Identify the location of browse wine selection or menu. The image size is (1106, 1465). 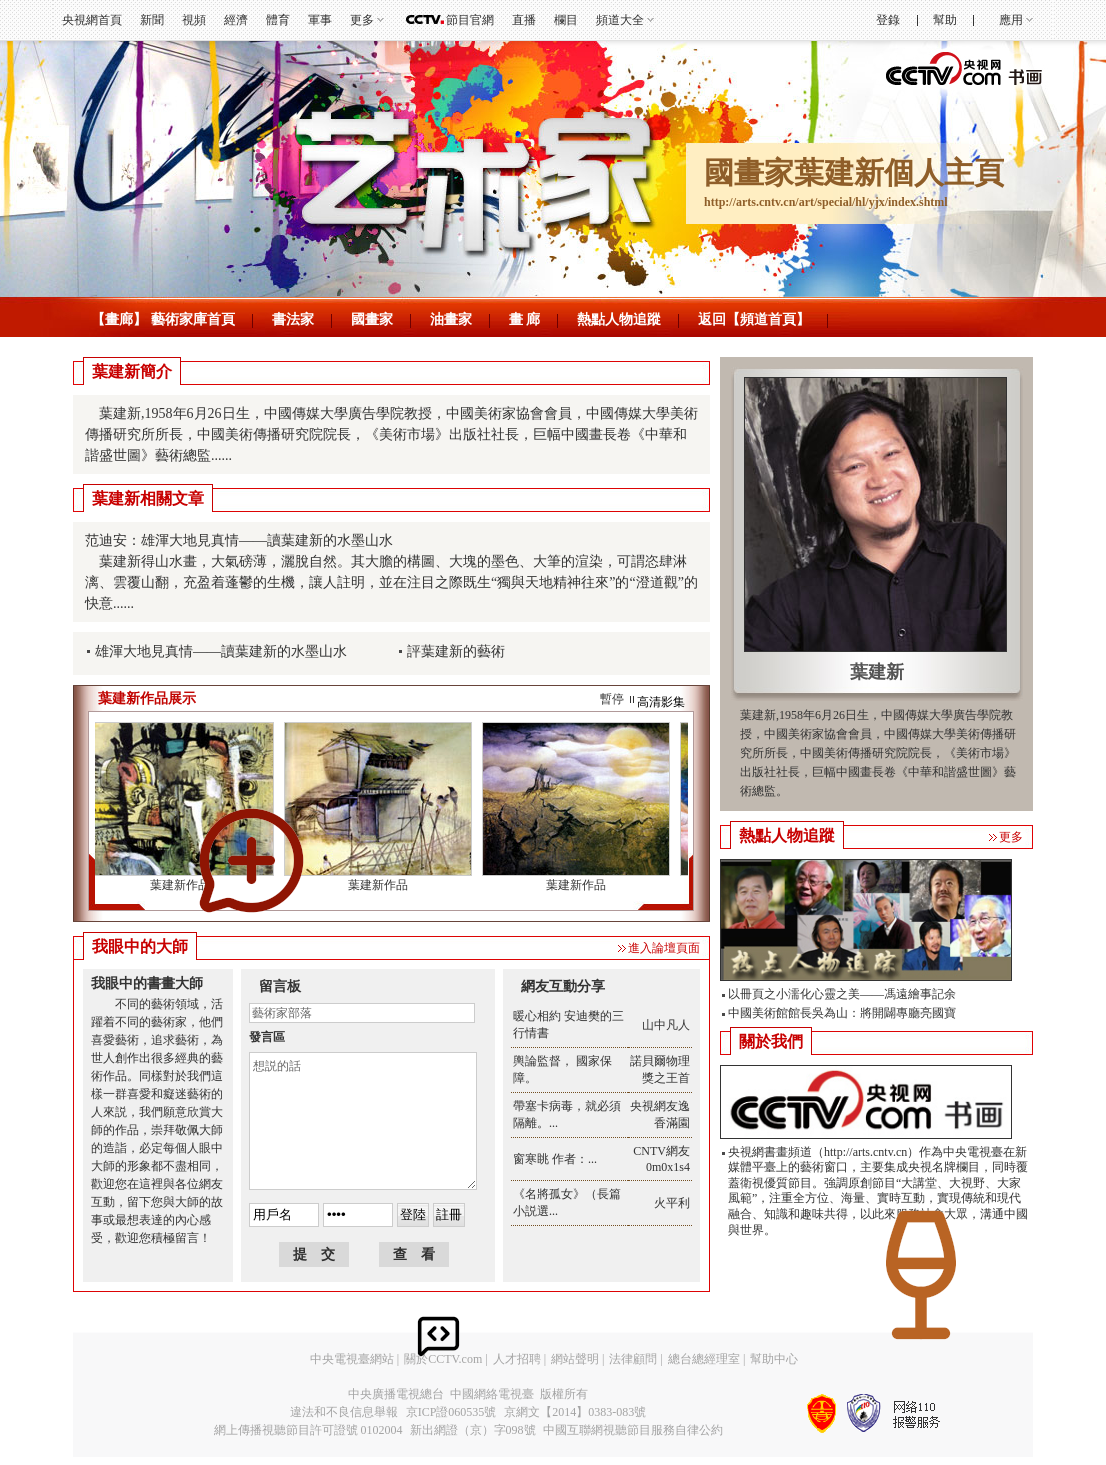
(921, 1275).